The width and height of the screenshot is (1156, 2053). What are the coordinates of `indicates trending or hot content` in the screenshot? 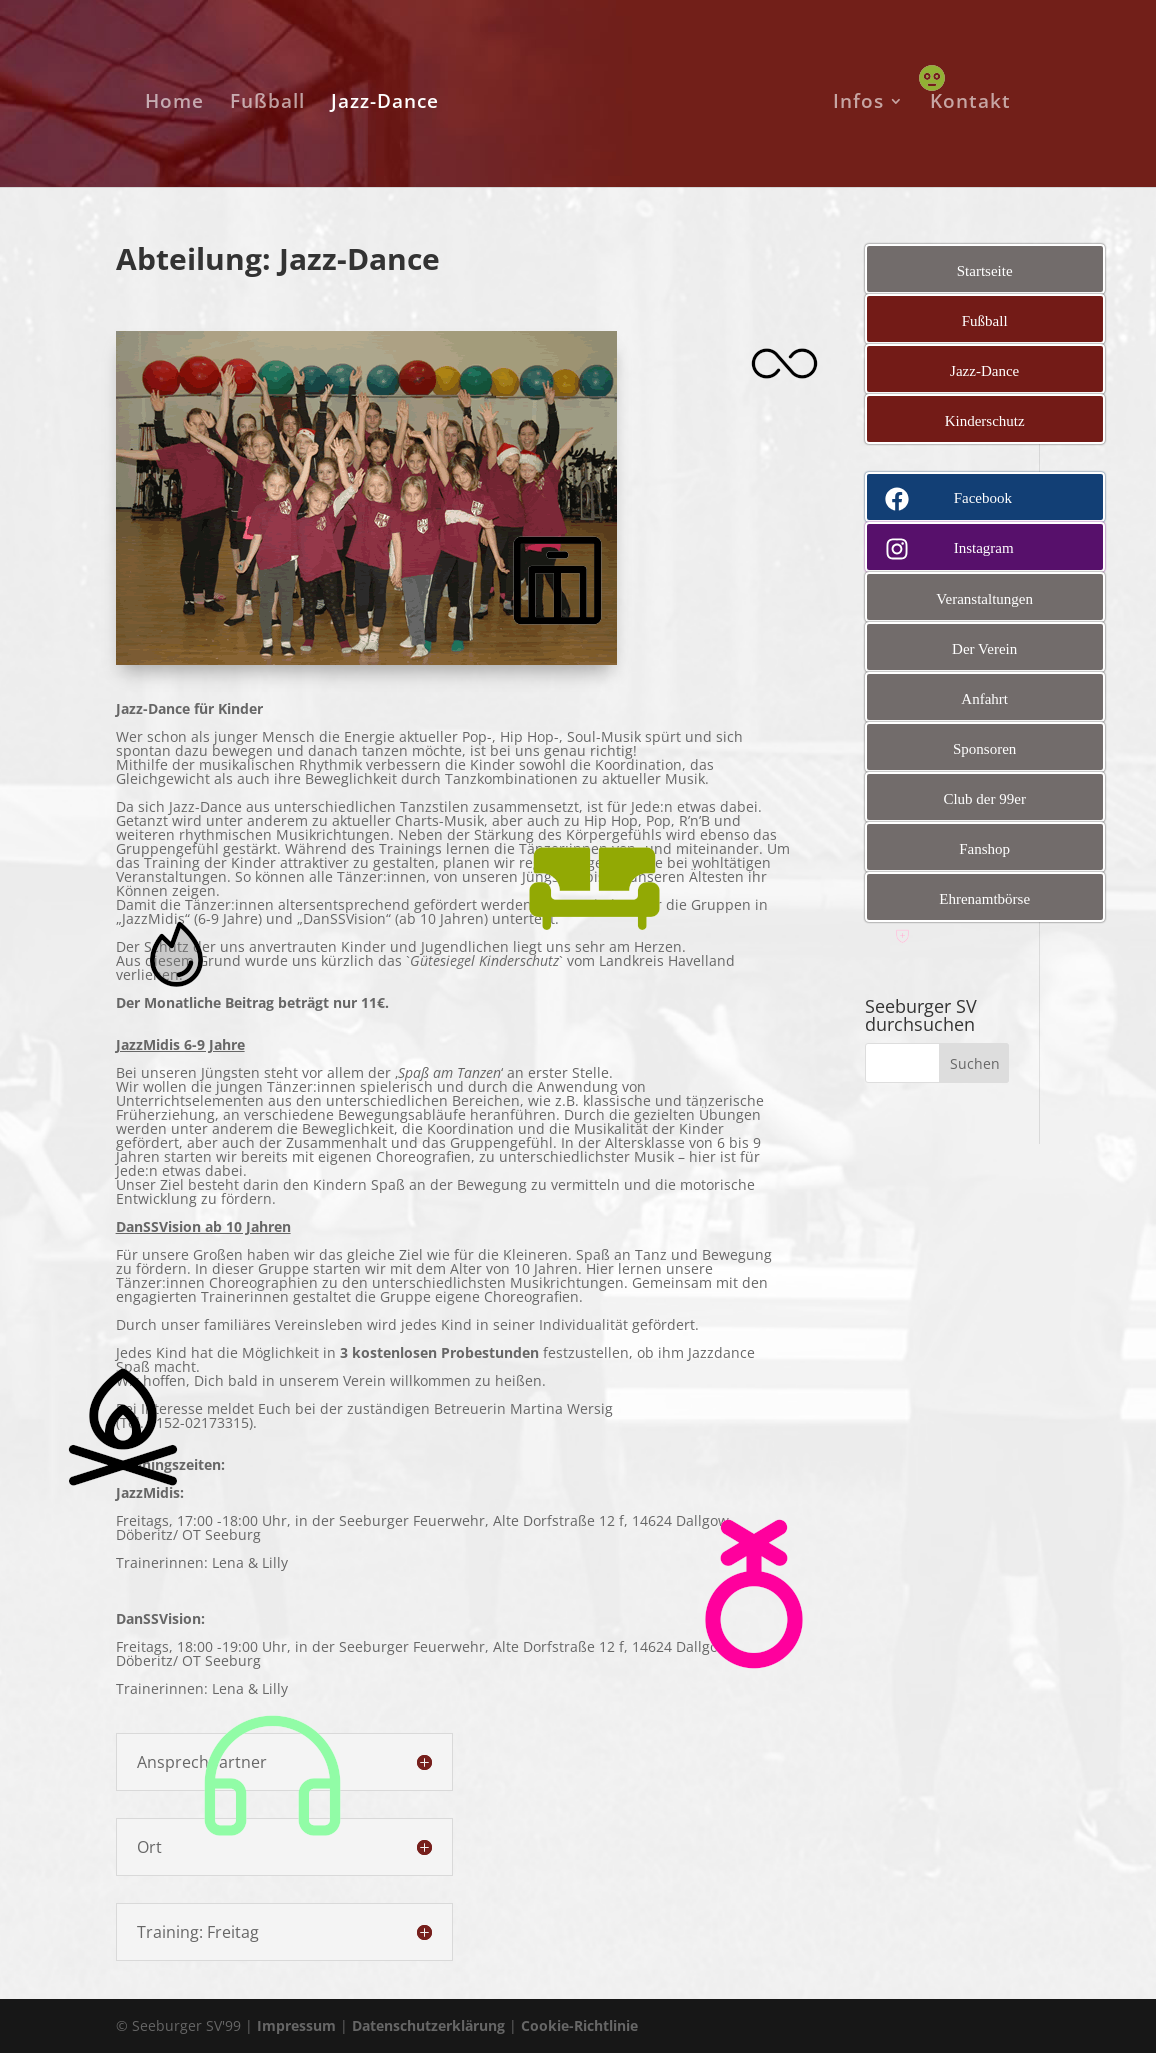 It's located at (176, 955).